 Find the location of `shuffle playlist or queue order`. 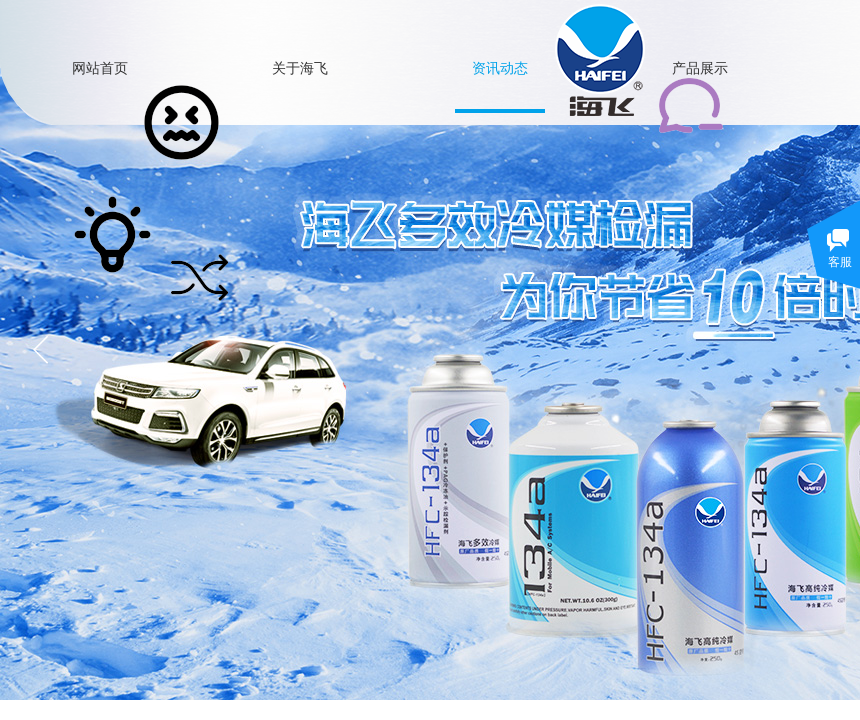

shuffle playlist or queue order is located at coordinates (198, 277).